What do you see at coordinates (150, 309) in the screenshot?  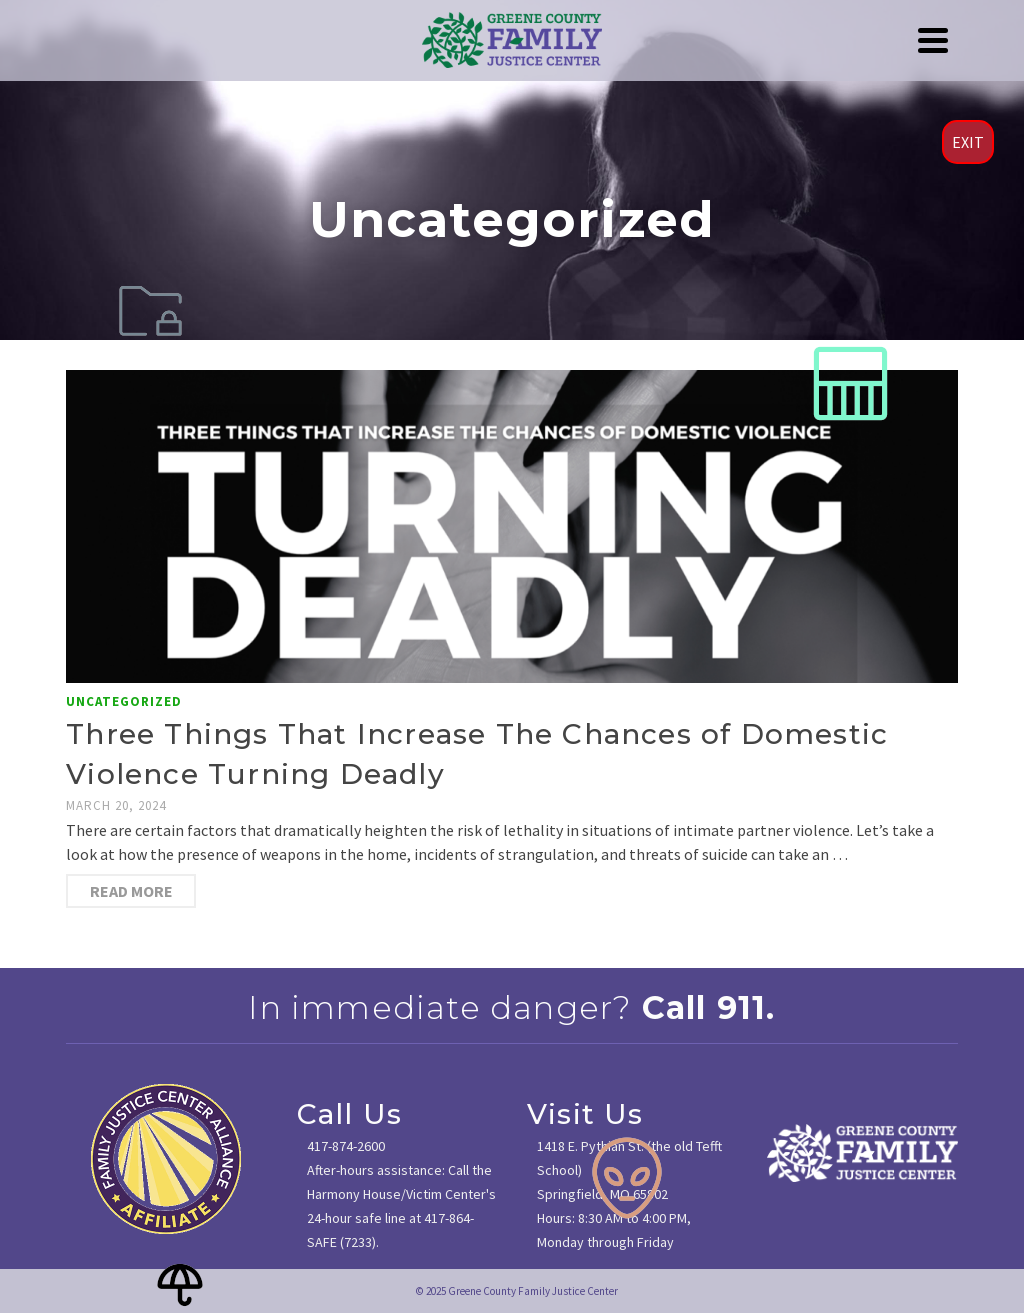 I see `access a password-protected folder` at bounding box center [150, 309].